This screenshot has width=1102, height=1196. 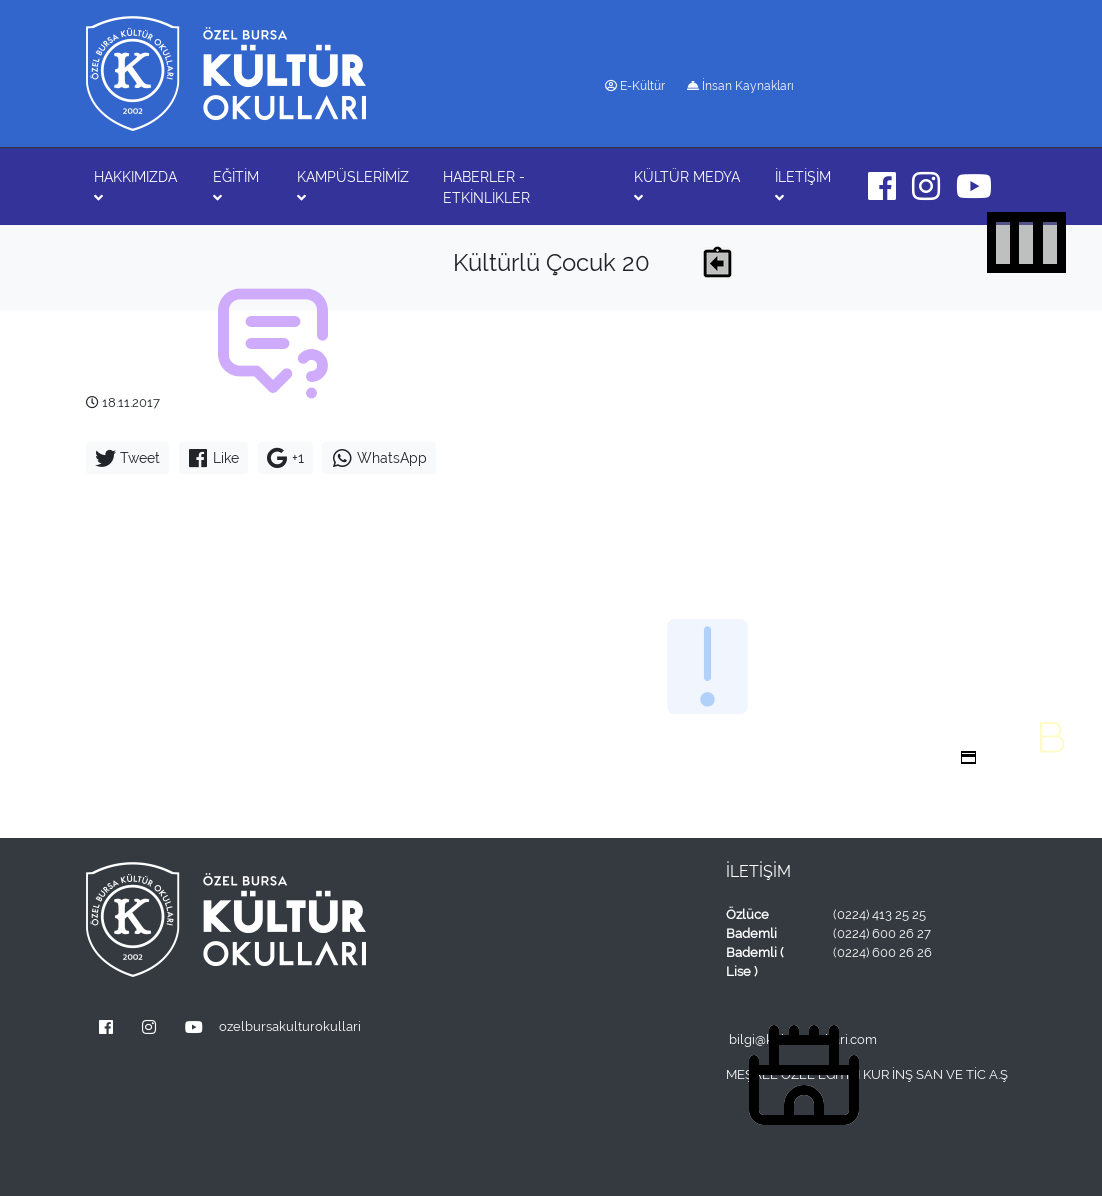 What do you see at coordinates (968, 757) in the screenshot?
I see `access payment methods` at bounding box center [968, 757].